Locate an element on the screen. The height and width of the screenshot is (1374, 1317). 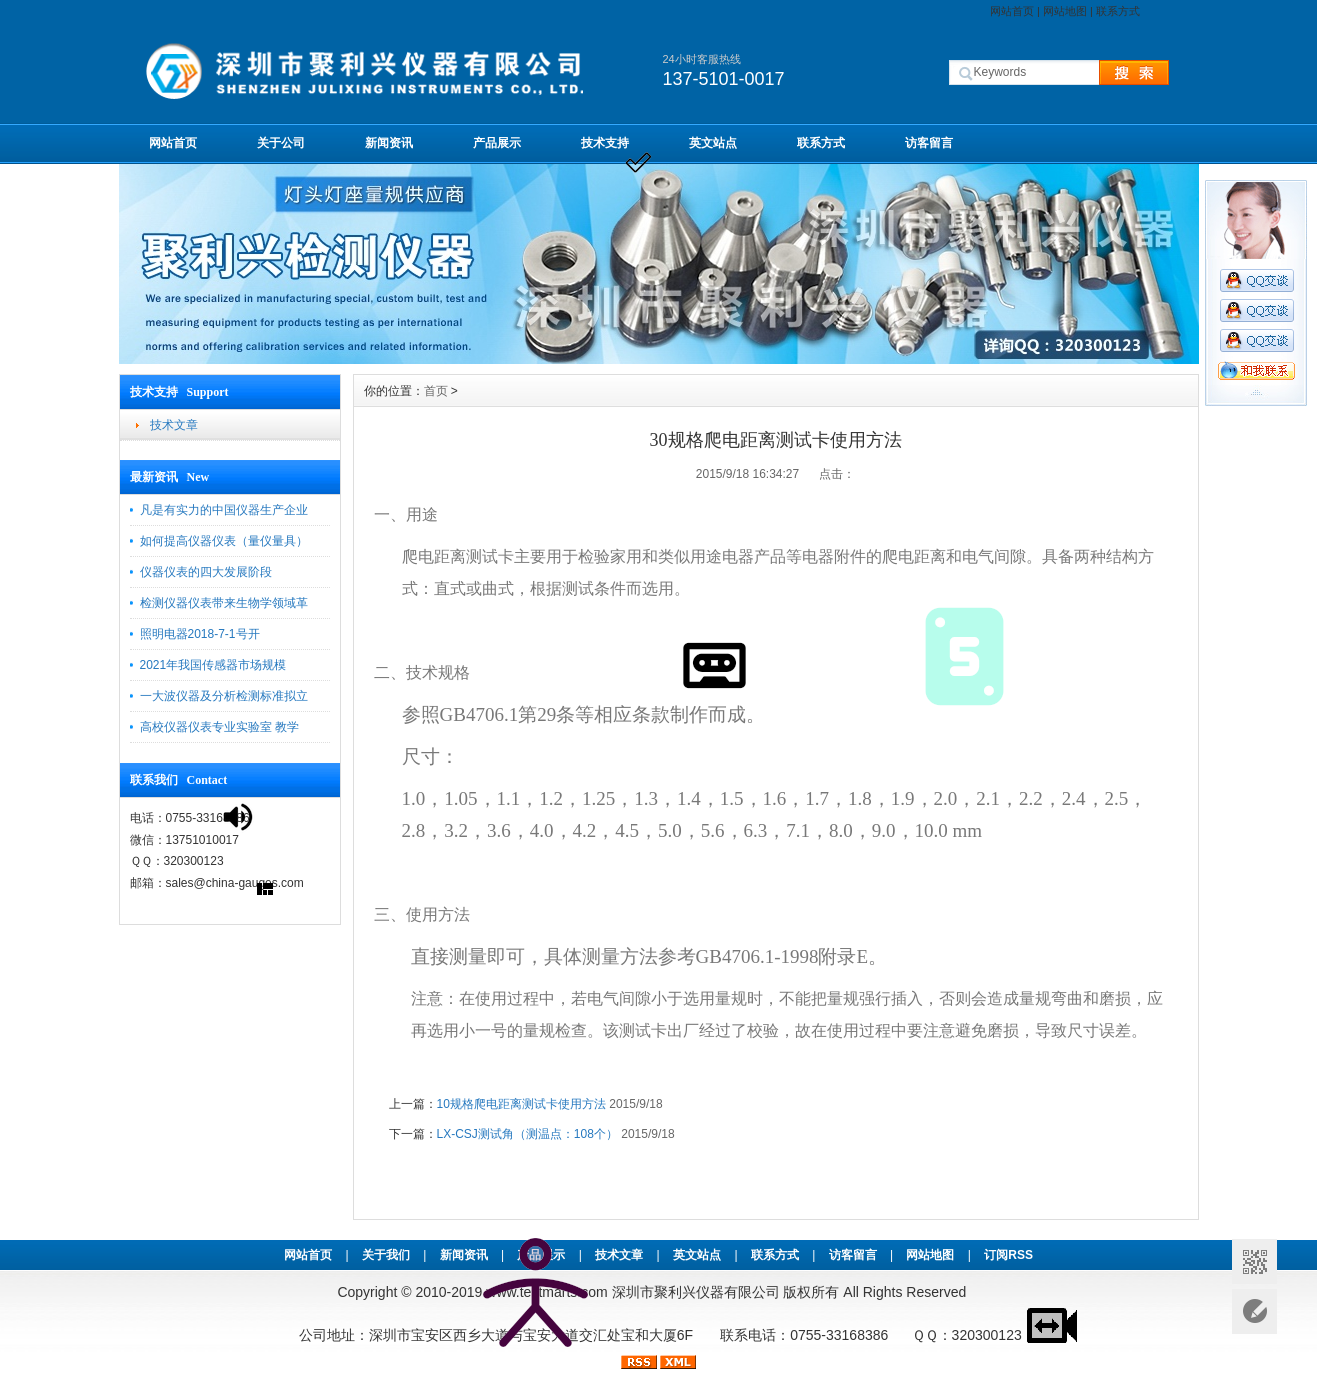
switch to quilt or mosaic view layout is located at coordinates (264, 889).